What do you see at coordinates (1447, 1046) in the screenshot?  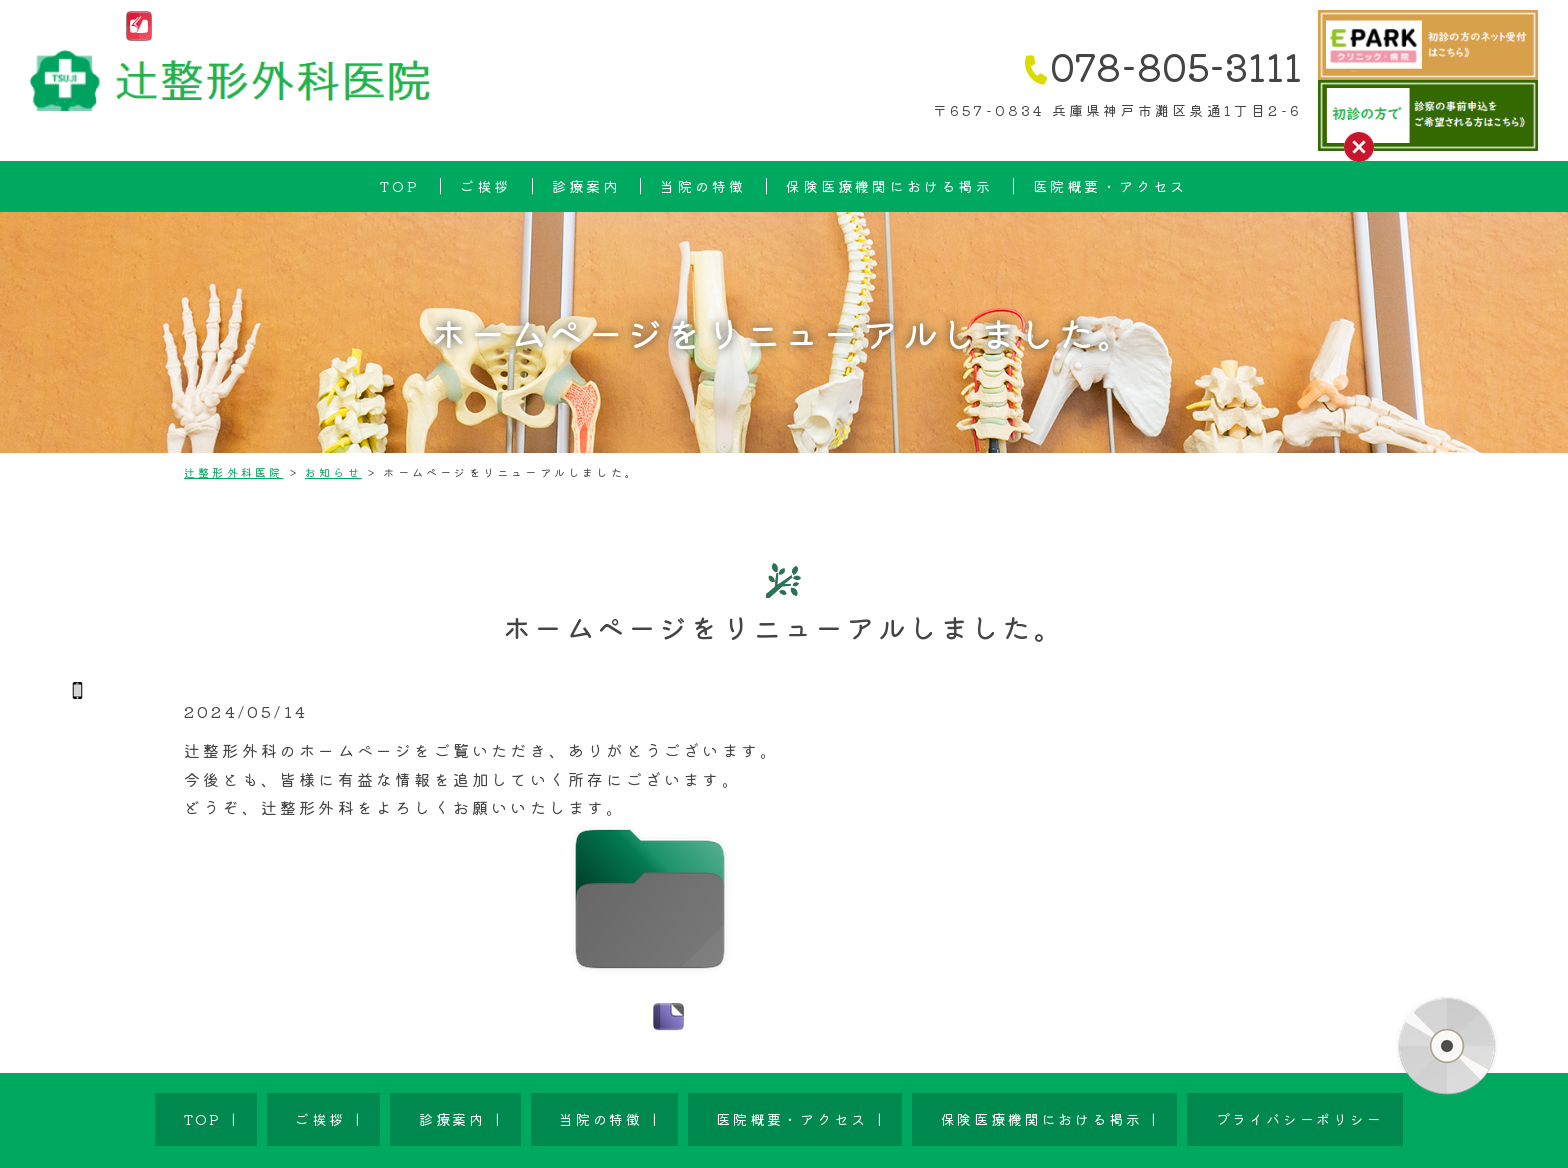 I see `access DVD-RAM drive or disc contents` at bounding box center [1447, 1046].